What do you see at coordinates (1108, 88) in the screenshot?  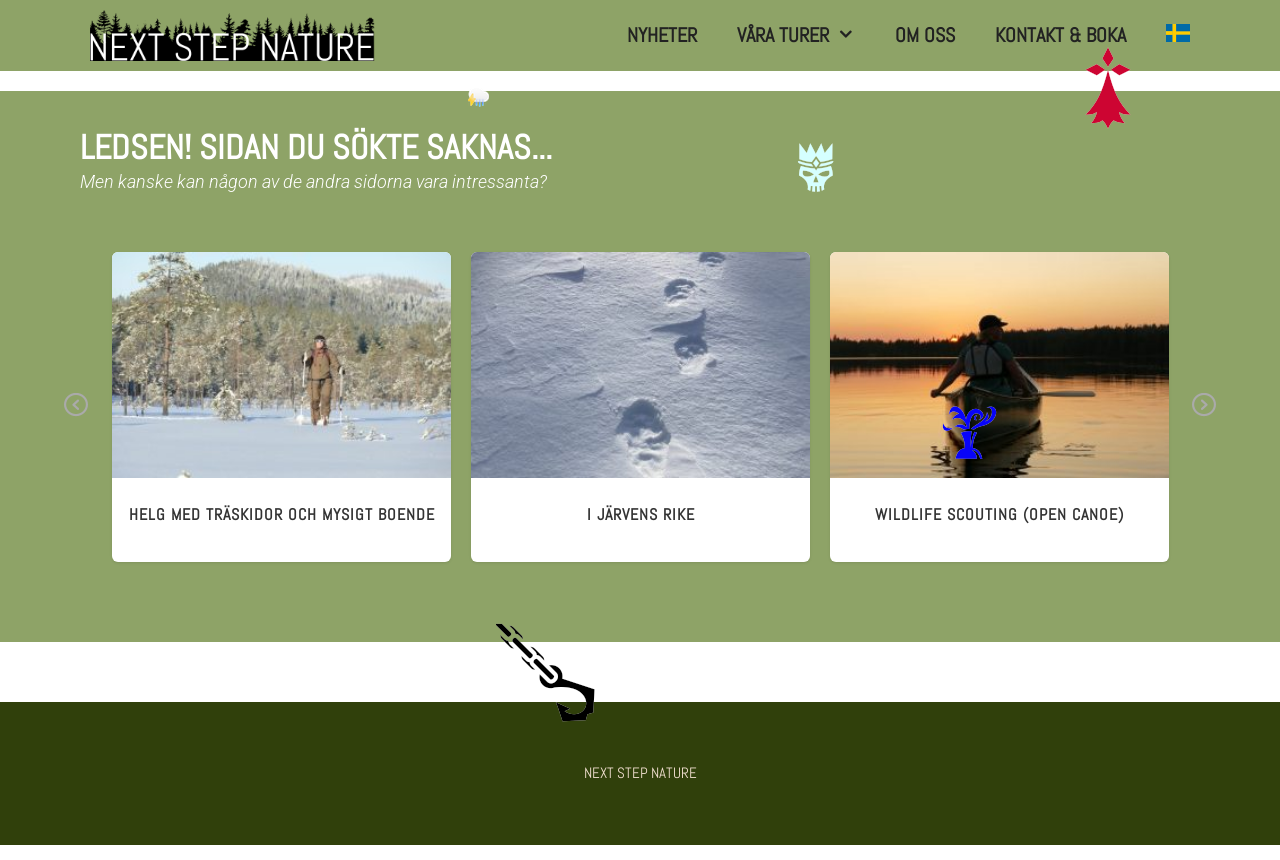 I see `heraldic ermine symbol used in coat of arms or crest designs` at bounding box center [1108, 88].